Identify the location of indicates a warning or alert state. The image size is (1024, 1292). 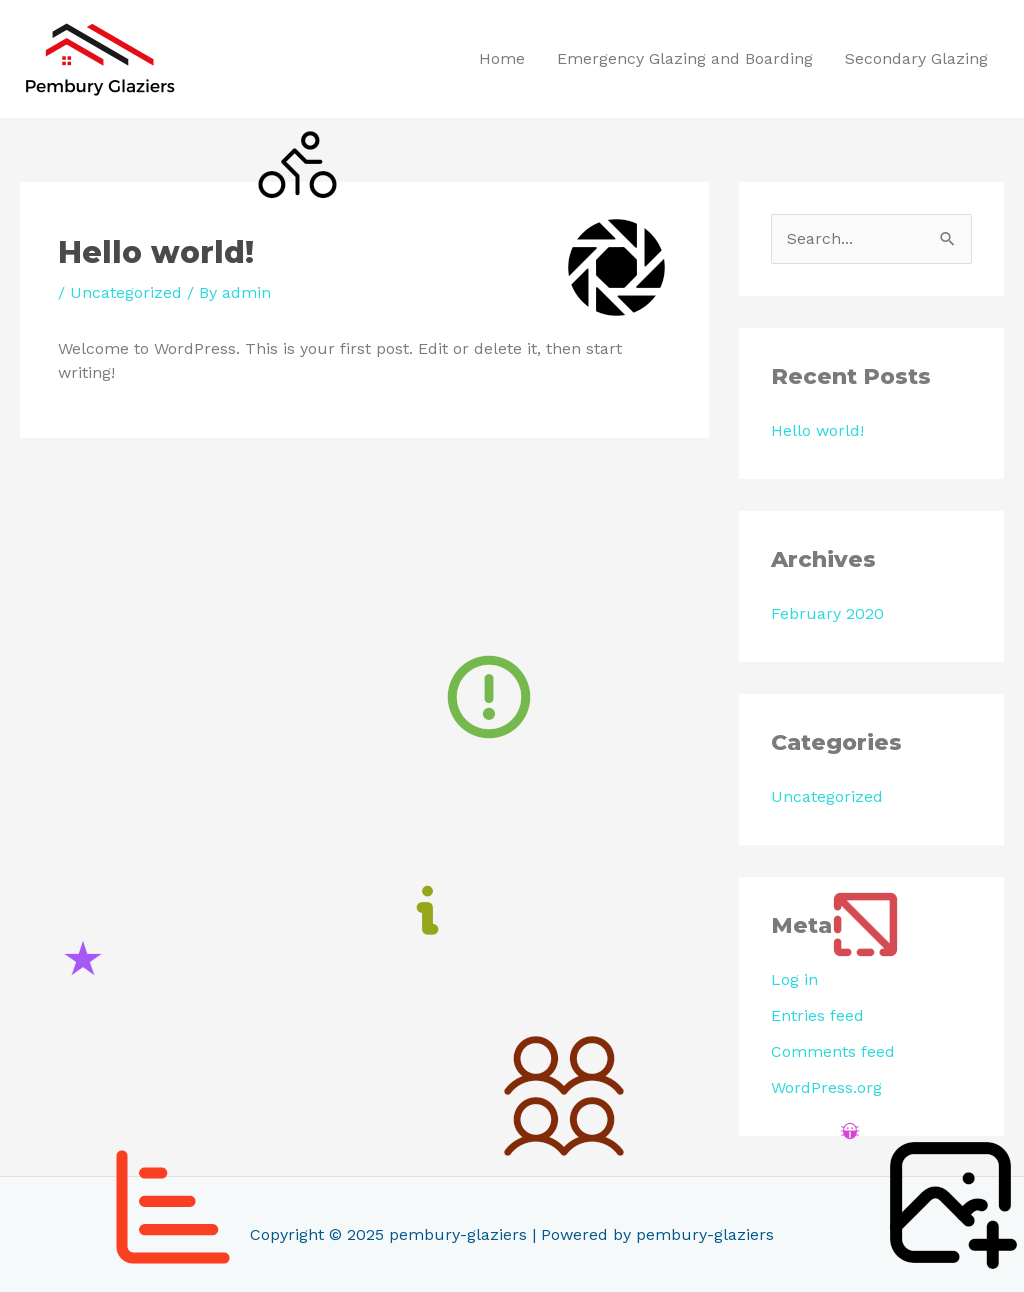
(489, 697).